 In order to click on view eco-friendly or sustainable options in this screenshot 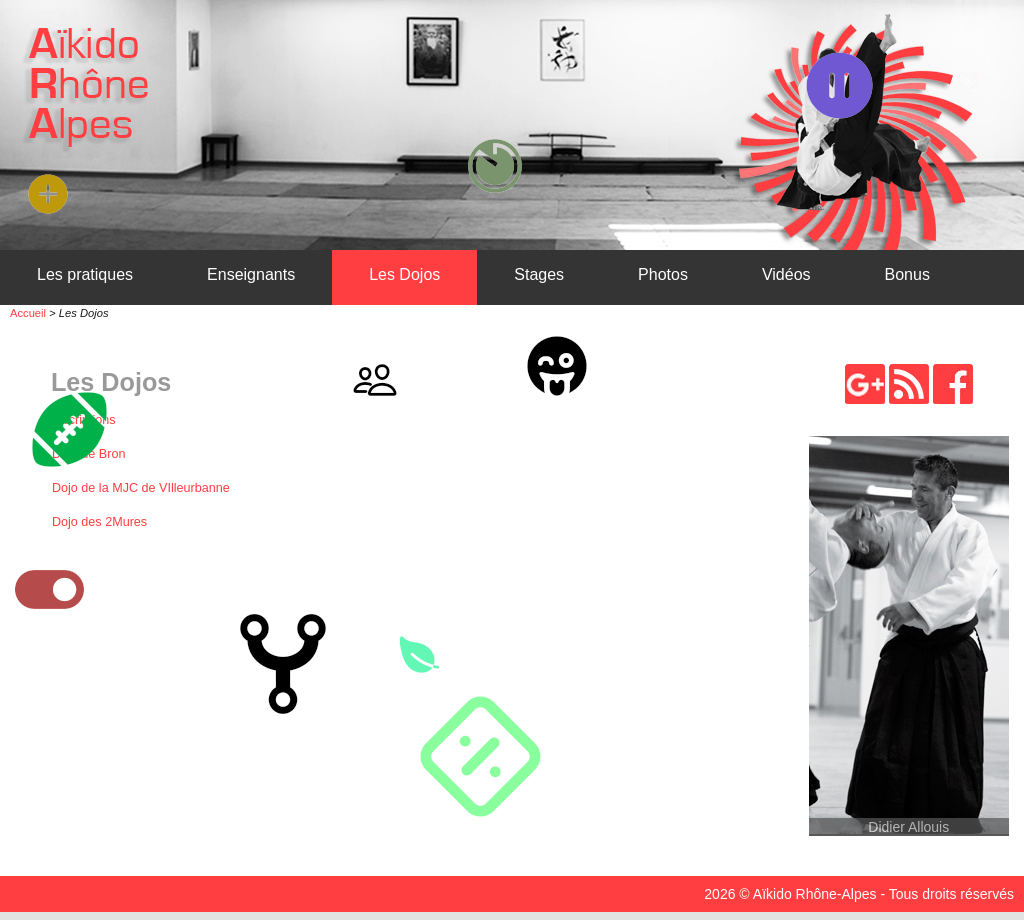, I will do `click(419, 654)`.